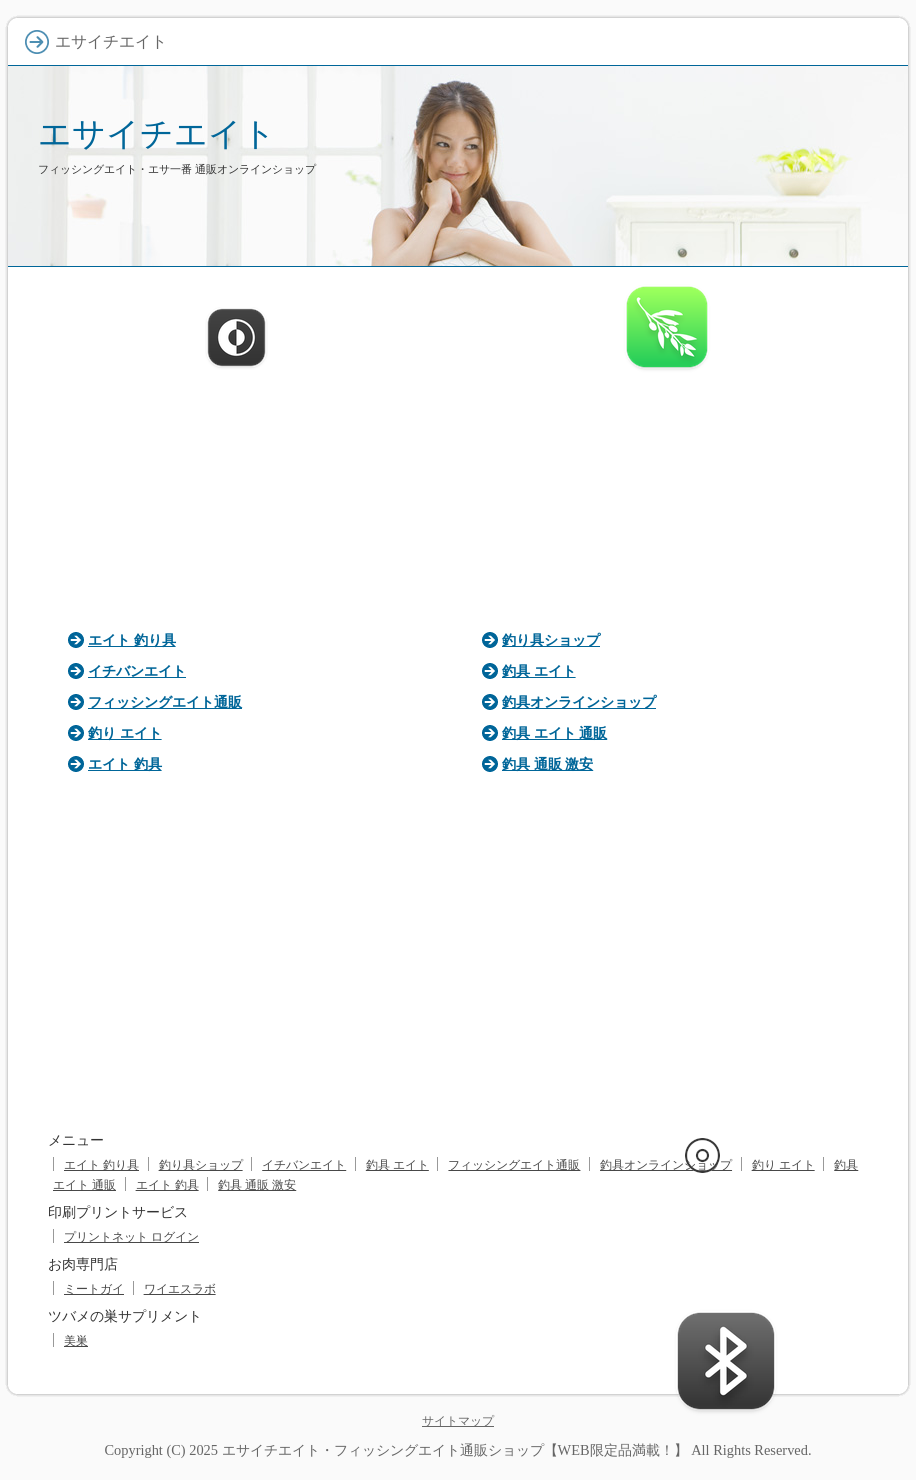 This screenshot has height=1480, width=916. I want to click on open olive video editor, so click(667, 327).